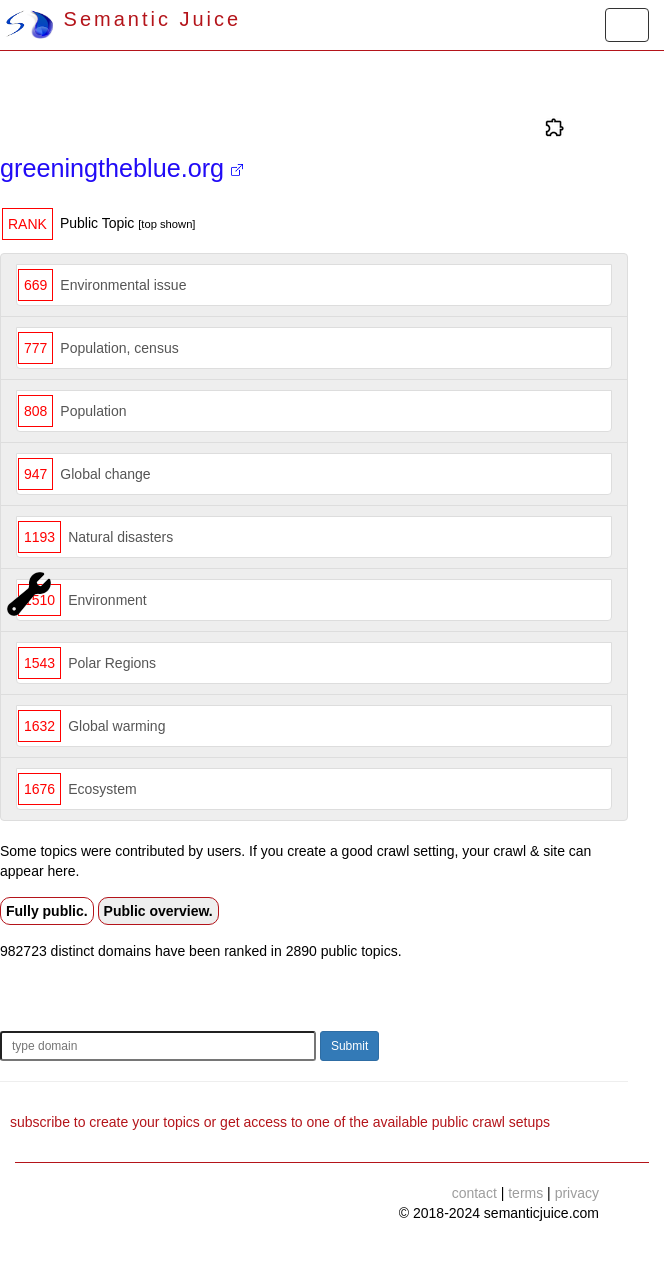  Describe the element at coordinates (555, 127) in the screenshot. I see `access browser extensions or add-ons` at that location.